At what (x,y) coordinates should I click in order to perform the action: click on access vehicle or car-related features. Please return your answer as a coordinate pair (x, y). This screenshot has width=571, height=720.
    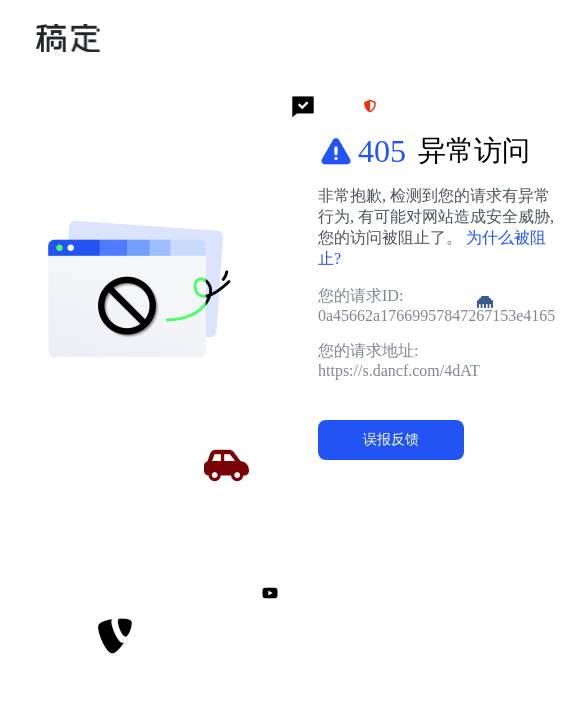
    Looking at the image, I should click on (226, 465).